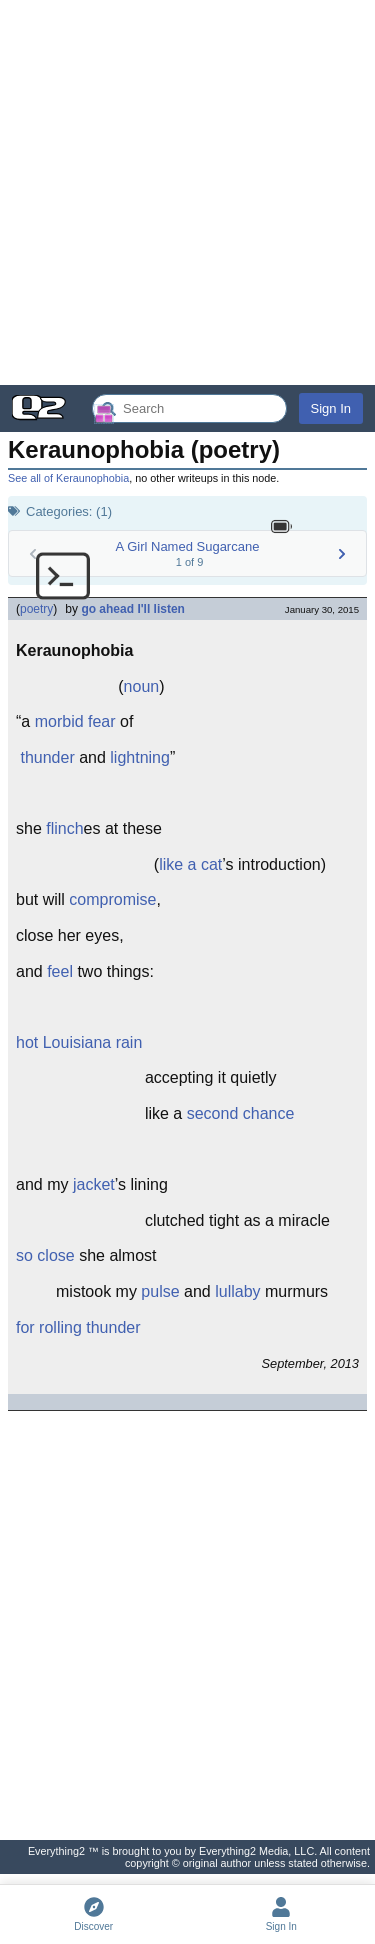  Describe the element at coordinates (63, 576) in the screenshot. I see `open terminal or command line interface` at that location.